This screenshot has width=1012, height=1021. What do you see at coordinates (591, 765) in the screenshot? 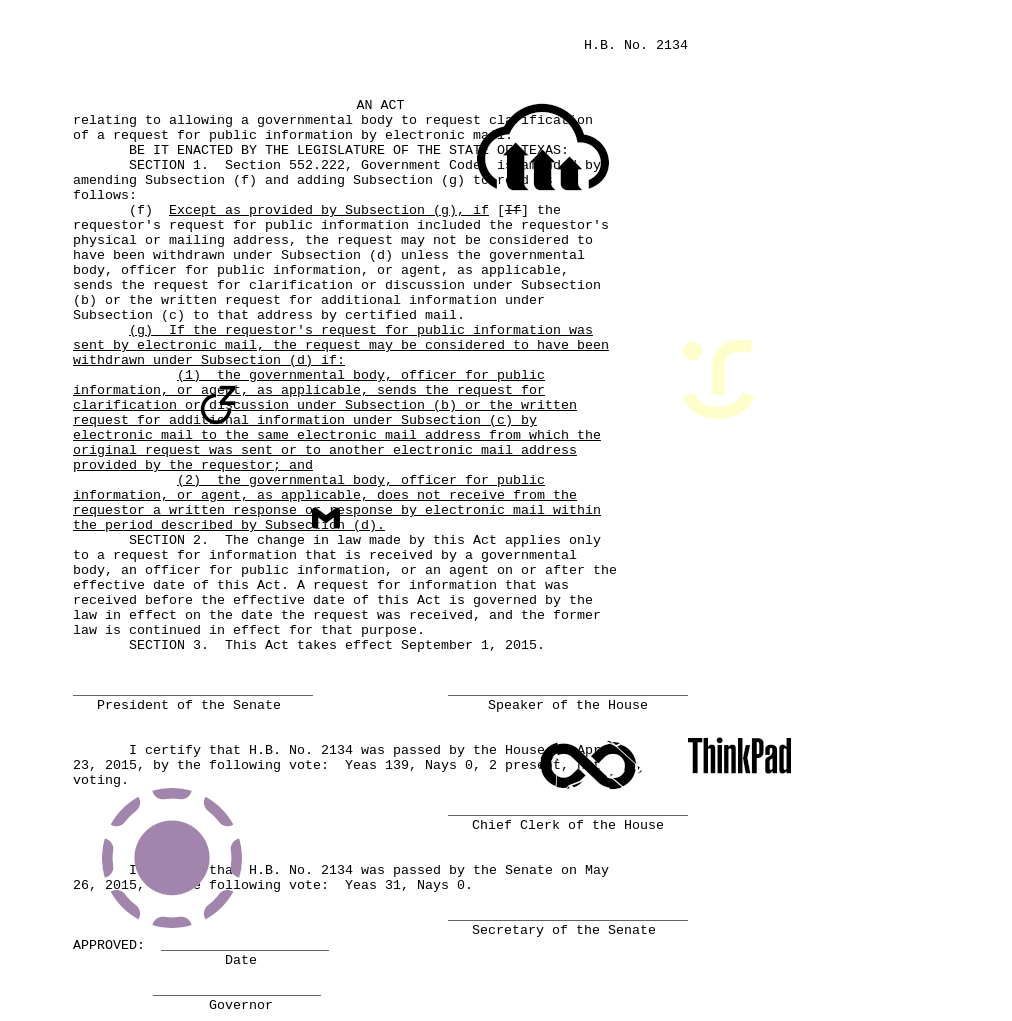
I see `infinityfree web hosting service logo` at bounding box center [591, 765].